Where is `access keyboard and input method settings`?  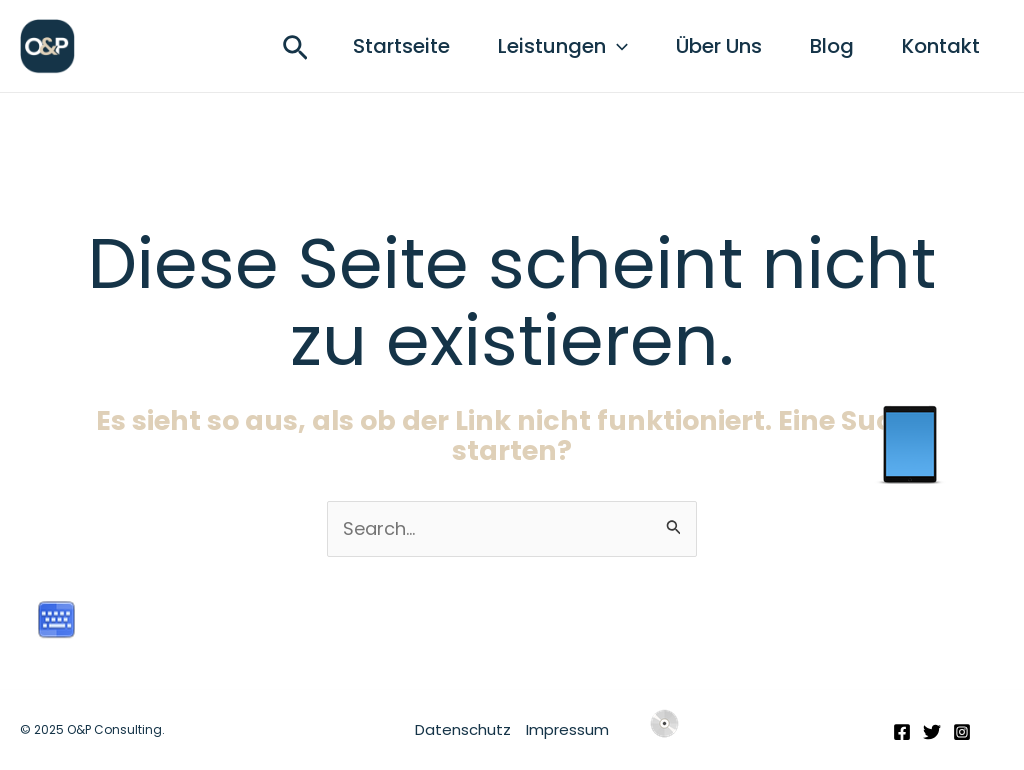
access keyboard and input method settings is located at coordinates (56, 619).